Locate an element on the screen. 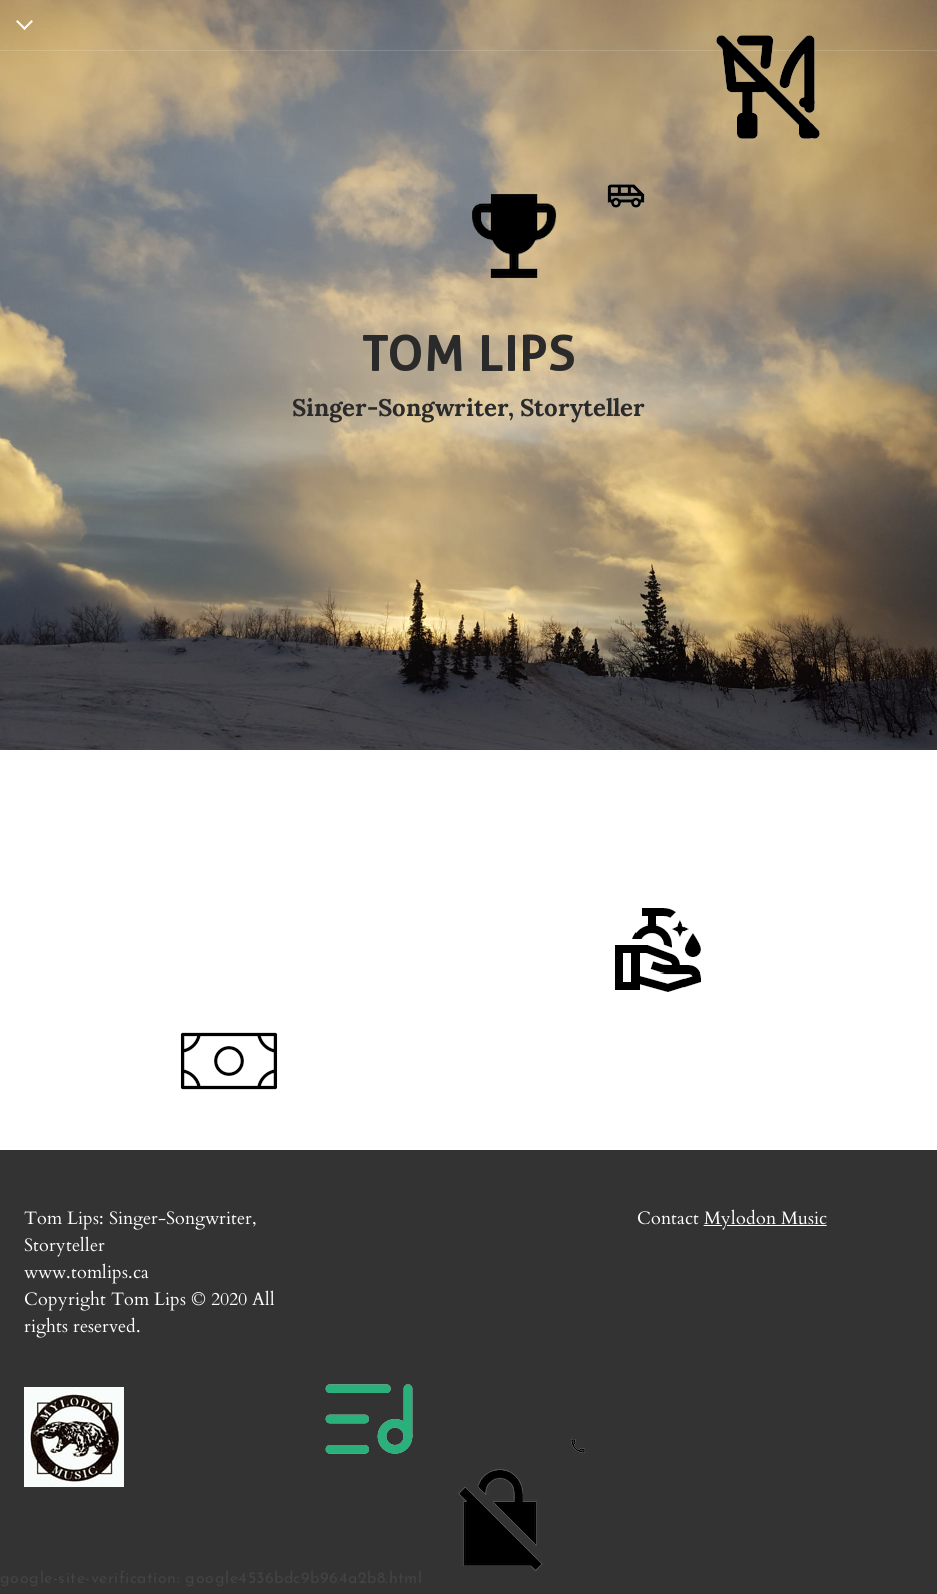 This screenshot has height=1594, width=937. indicates cooking or kitchen features are disabled is located at coordinates (768, 87).